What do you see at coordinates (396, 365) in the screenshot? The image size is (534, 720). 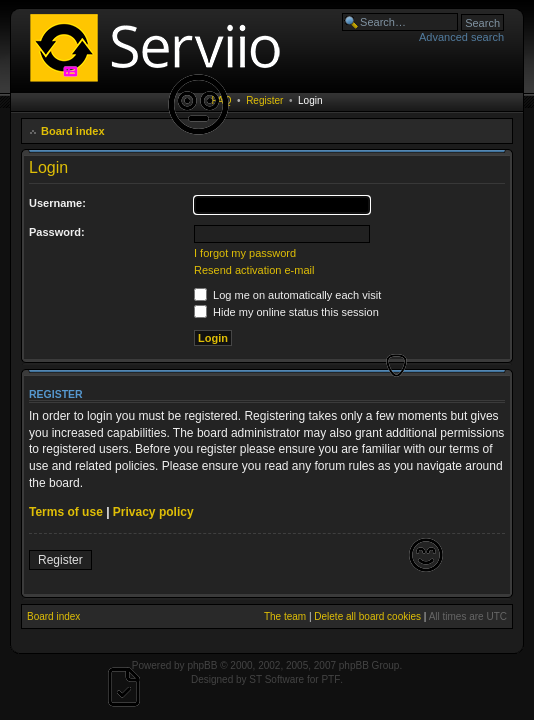 I see `access music or guitar-related features` at bounding box center [396, 365].